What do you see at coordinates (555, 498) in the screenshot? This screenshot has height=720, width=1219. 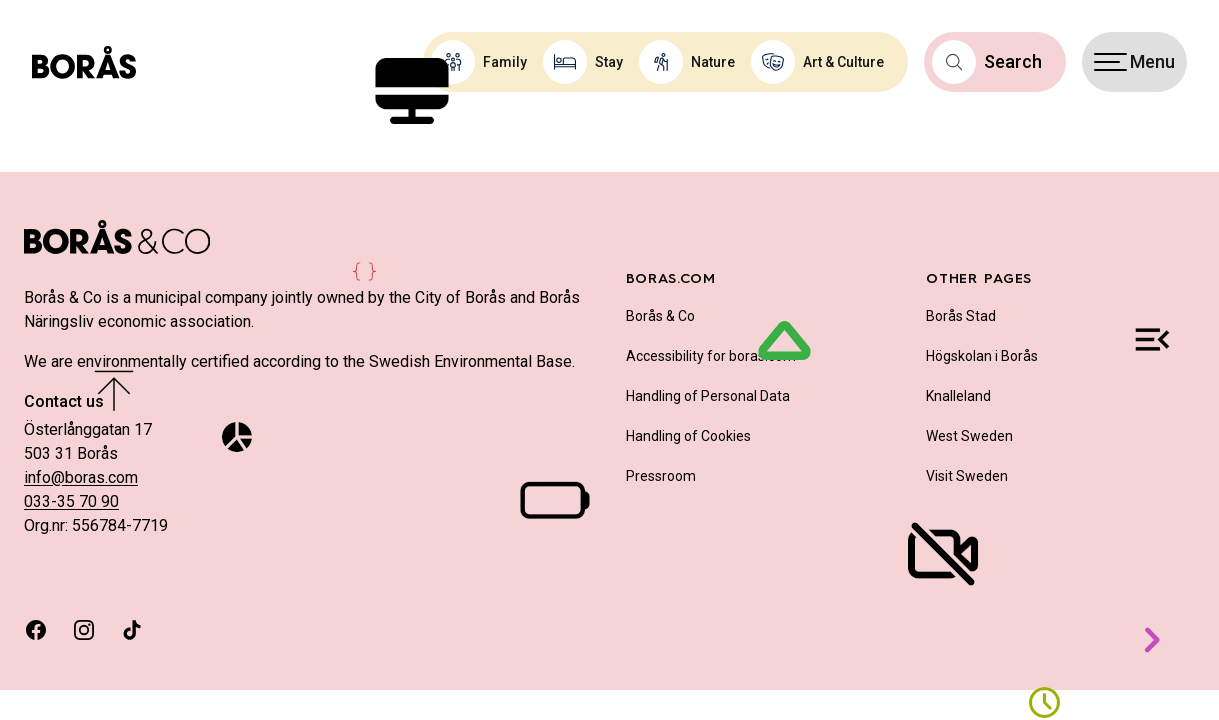 I see `indicates empty battery status` at bounding box center [555, 498].